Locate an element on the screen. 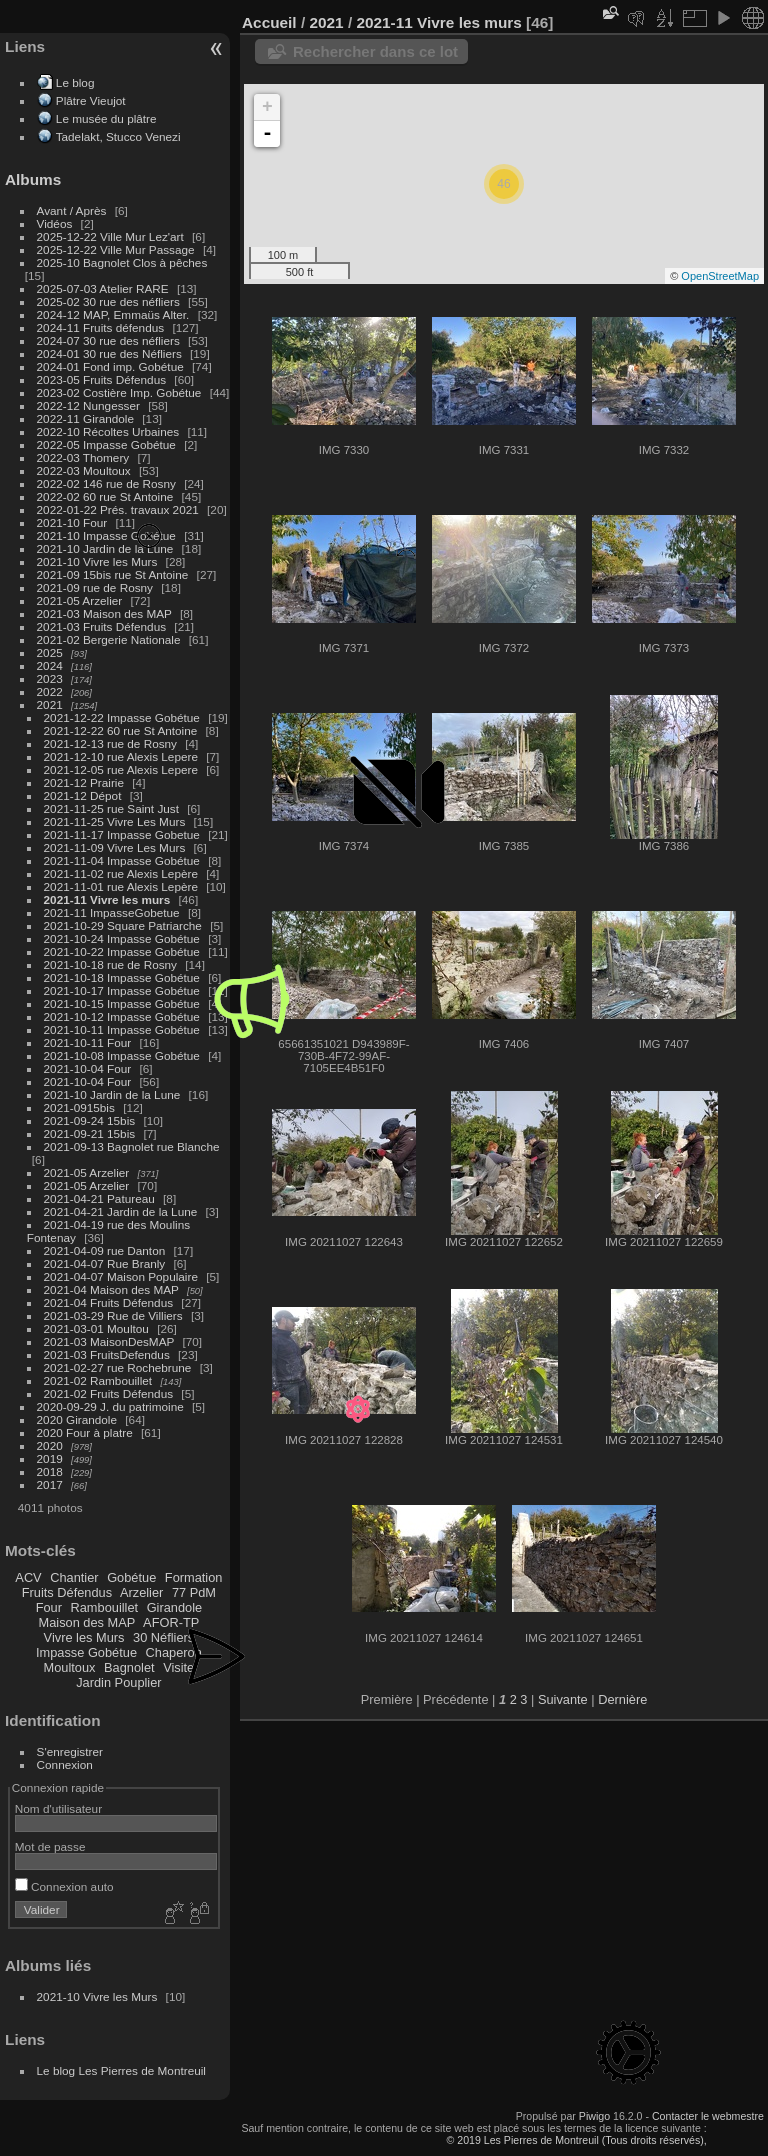 The height and width of the screenshot is (2156, 768). access science or chemistry features is located at coordinates (358, 1409).